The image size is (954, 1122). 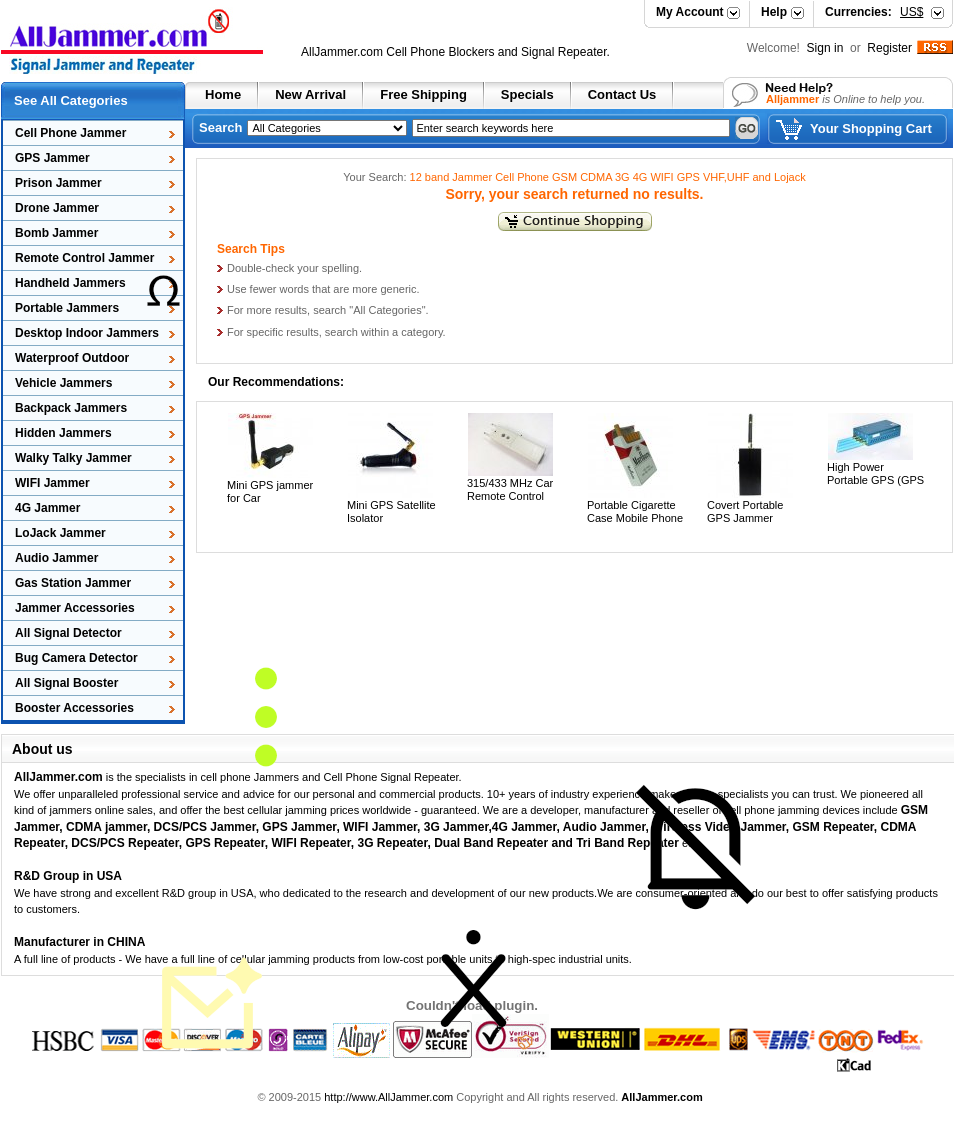 What do you see at coordinates (266, 717) in the screenshot?
I see `open more options menu` at bounding box center [266, 717].